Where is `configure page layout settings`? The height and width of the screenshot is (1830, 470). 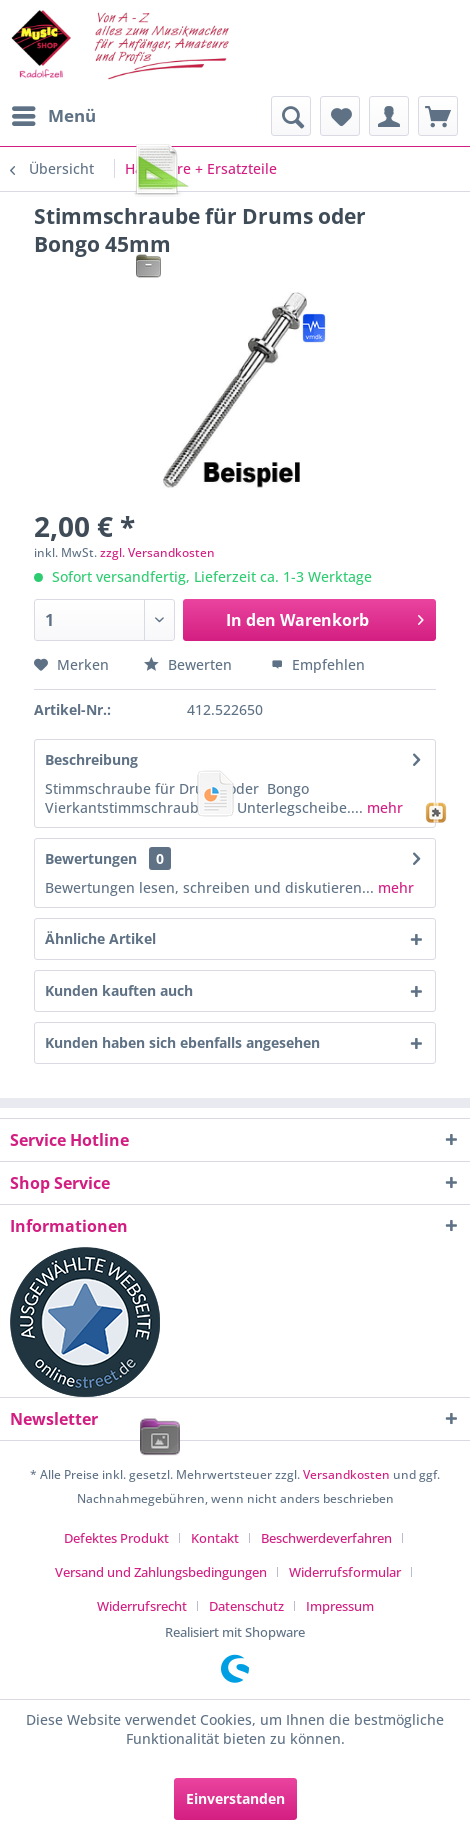
configure page layout settings is located at coordinates (161, 169).